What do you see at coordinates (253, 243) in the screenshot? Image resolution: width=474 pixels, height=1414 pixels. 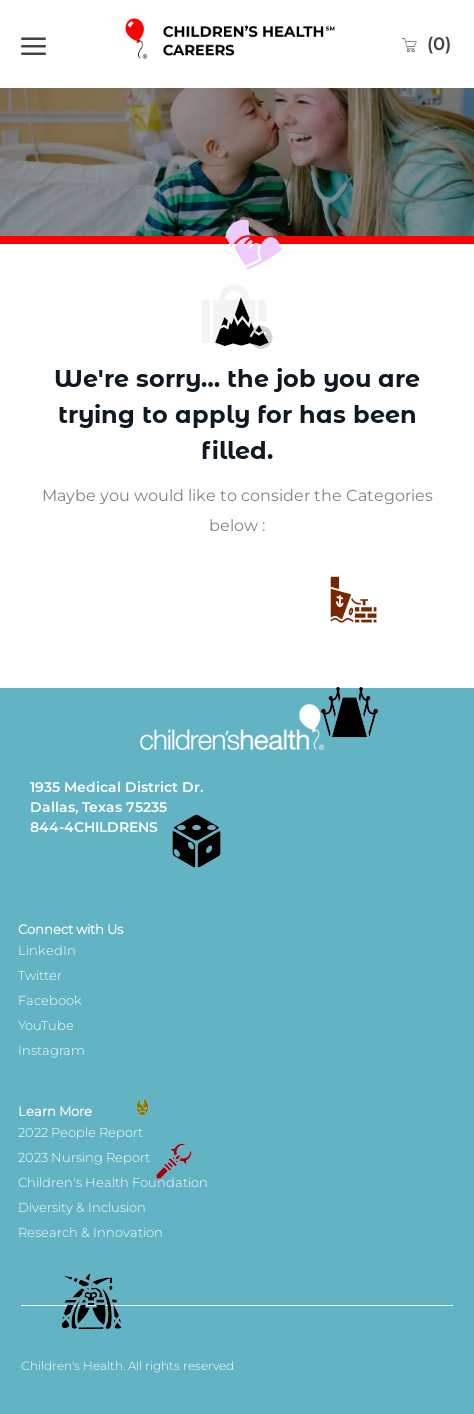 I see `indicates walking or movement ability` at bounding box center [253, 243].